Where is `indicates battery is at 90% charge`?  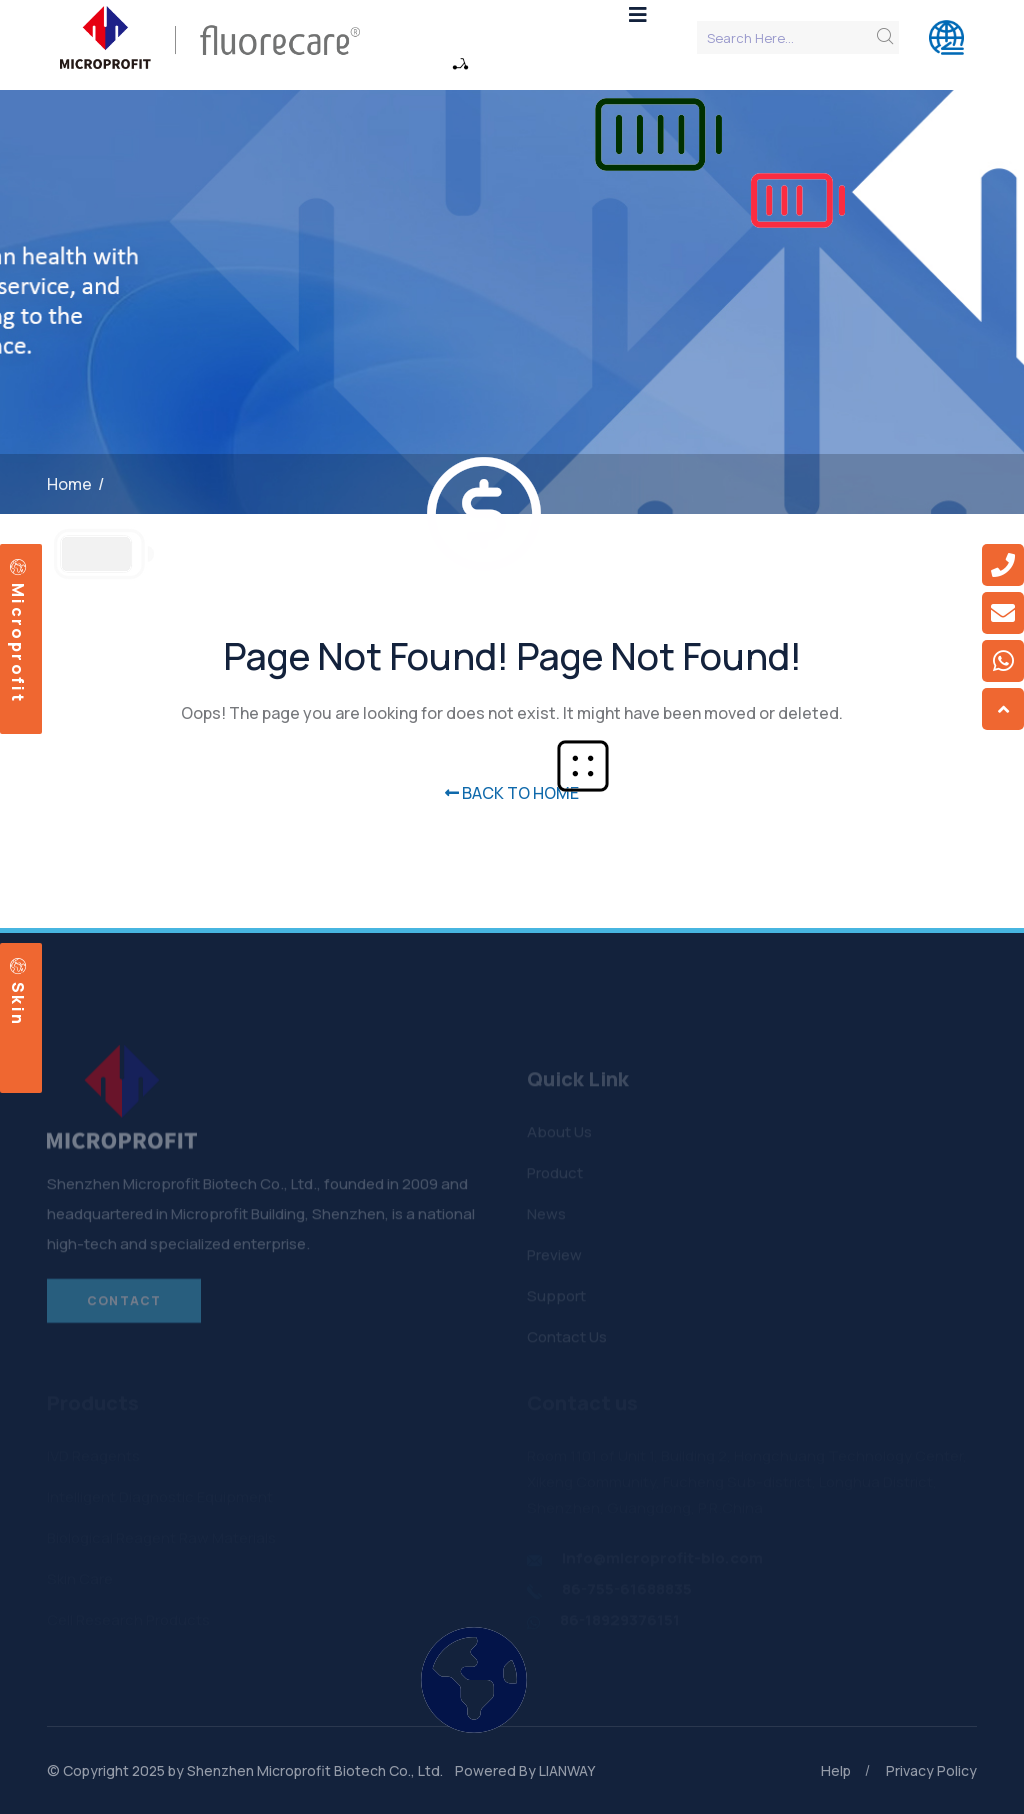
indicates battery is at 90% charge is located at coordinates (104, 554).